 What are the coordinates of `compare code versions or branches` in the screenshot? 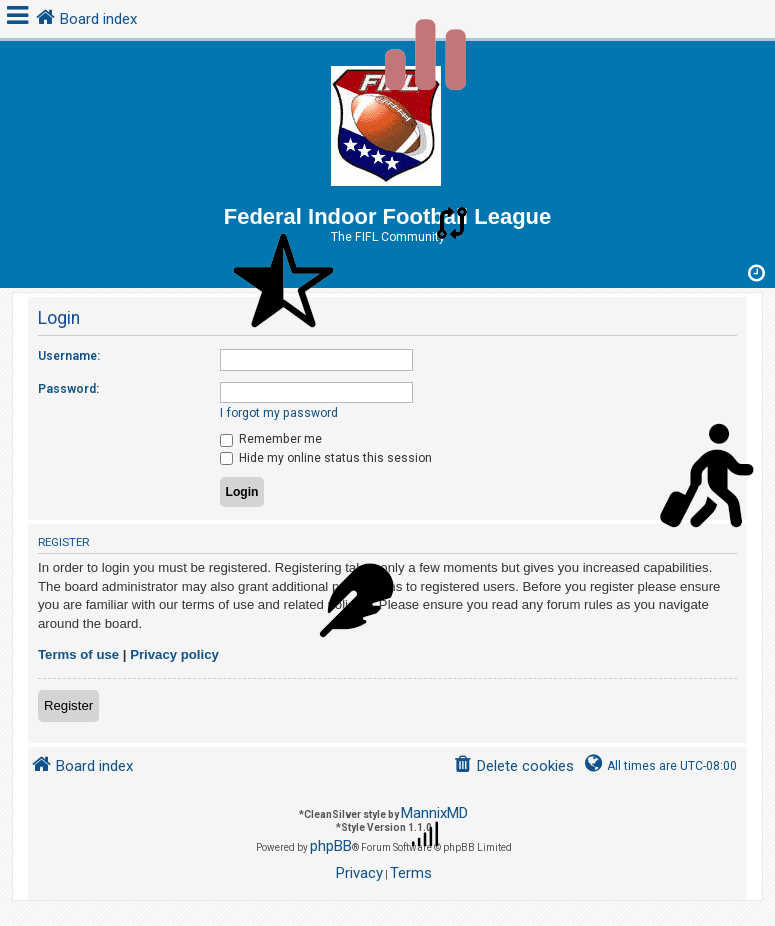 It's located at (452, 223).